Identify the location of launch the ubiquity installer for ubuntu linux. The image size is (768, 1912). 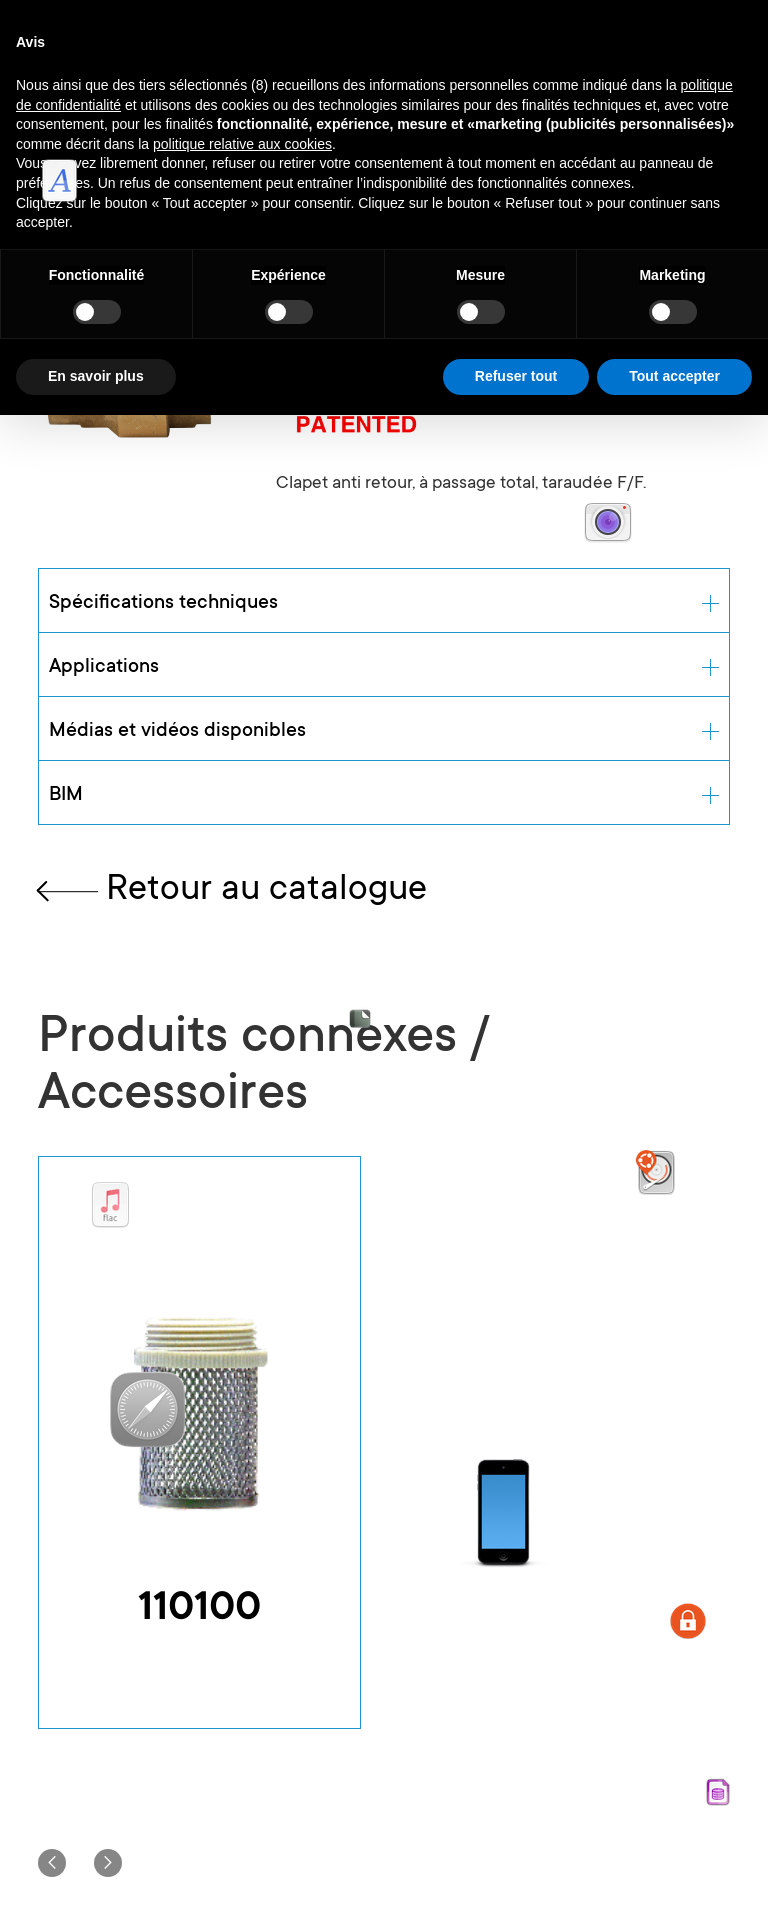
(656, 1172).